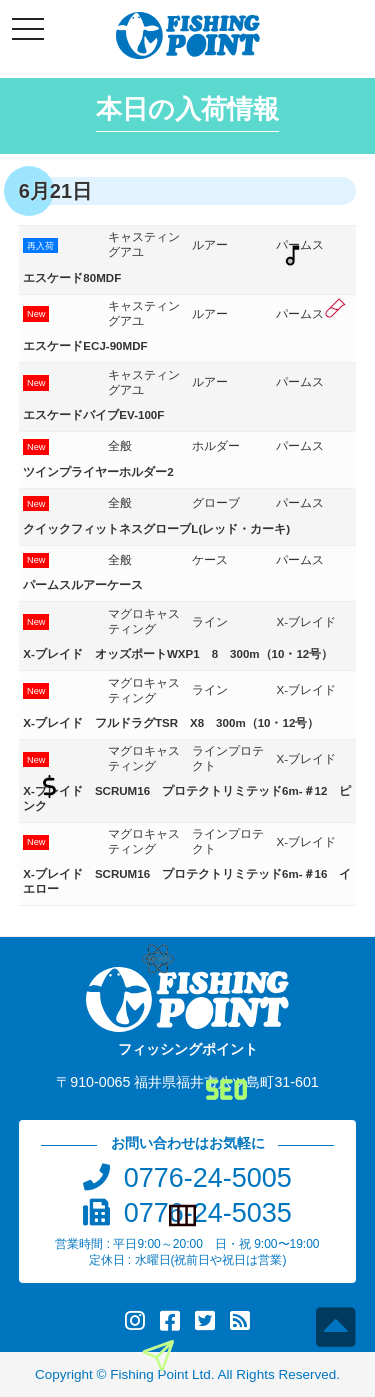  Describe the element at coordinates (158, 1356) in the screenshot. I see `send a message` at that location.